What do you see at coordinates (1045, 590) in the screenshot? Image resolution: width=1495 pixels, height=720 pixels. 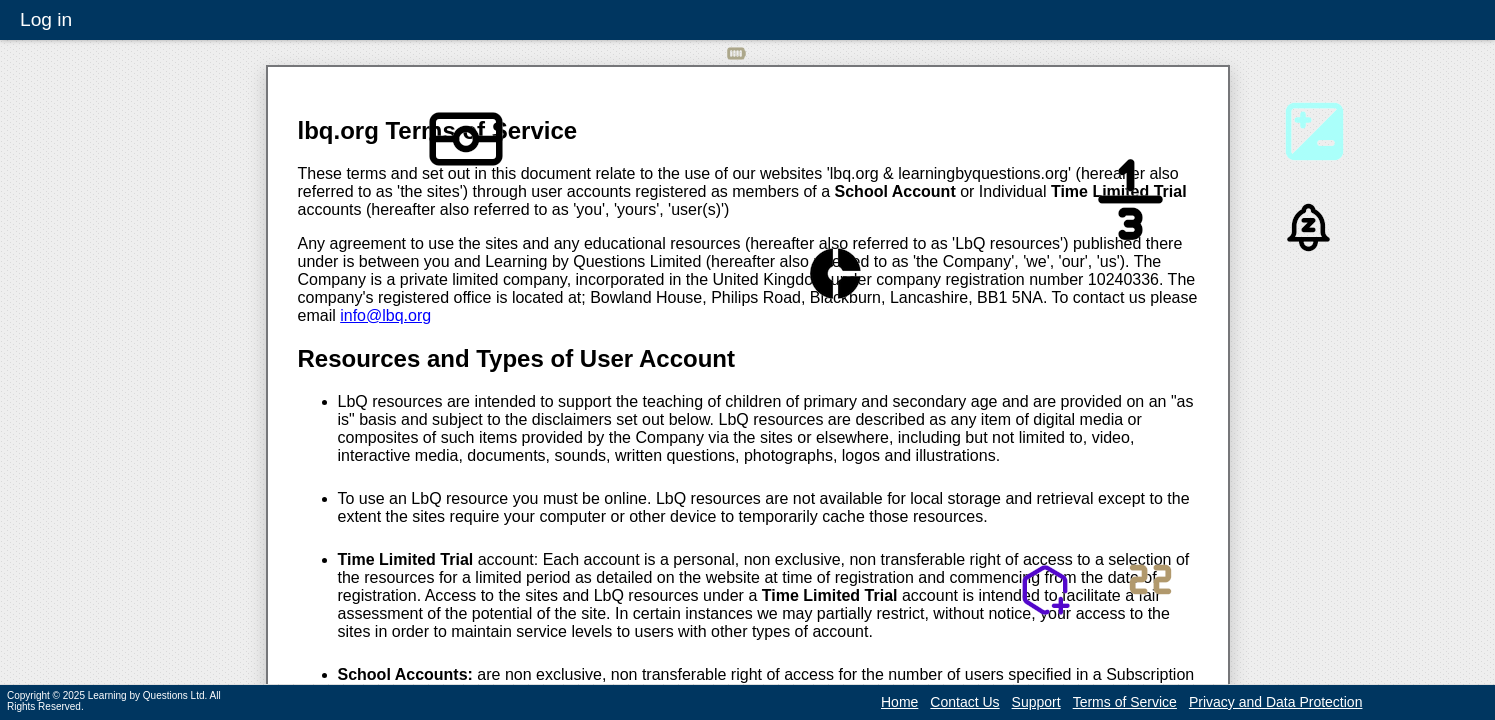 I see `add a new module or component` at bounding box center [1045, 590].